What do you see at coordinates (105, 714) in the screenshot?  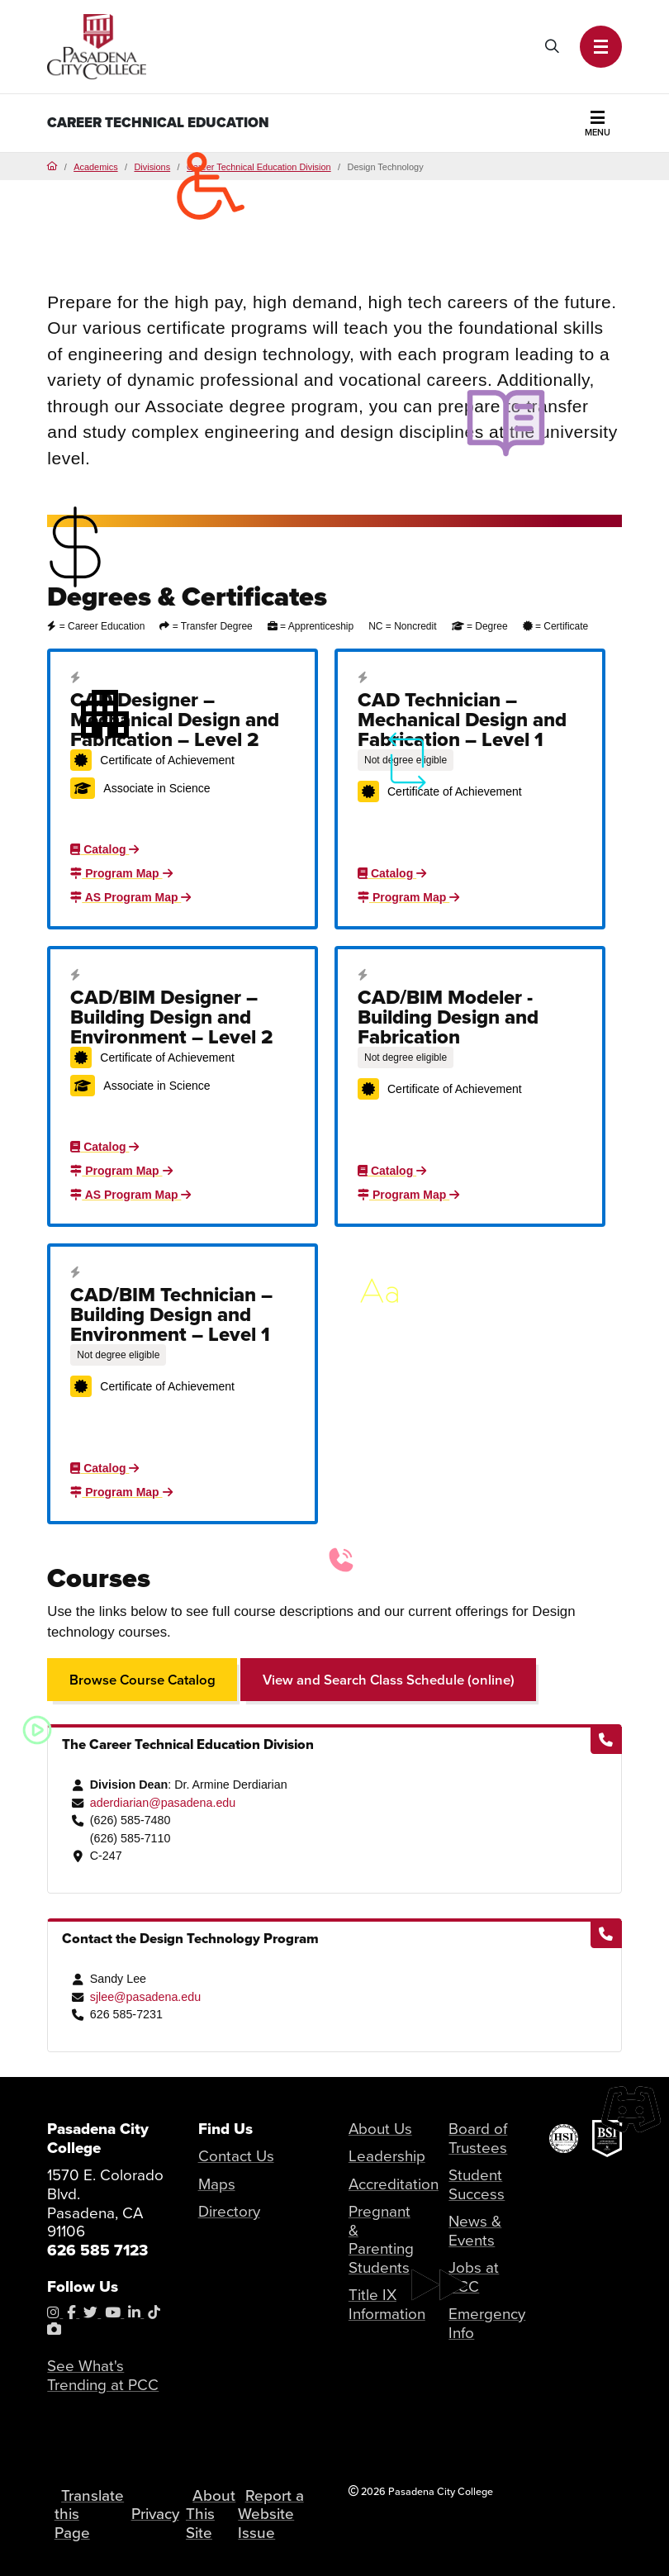 I see `view apartment or building listings` at bounding box center [105, 714].